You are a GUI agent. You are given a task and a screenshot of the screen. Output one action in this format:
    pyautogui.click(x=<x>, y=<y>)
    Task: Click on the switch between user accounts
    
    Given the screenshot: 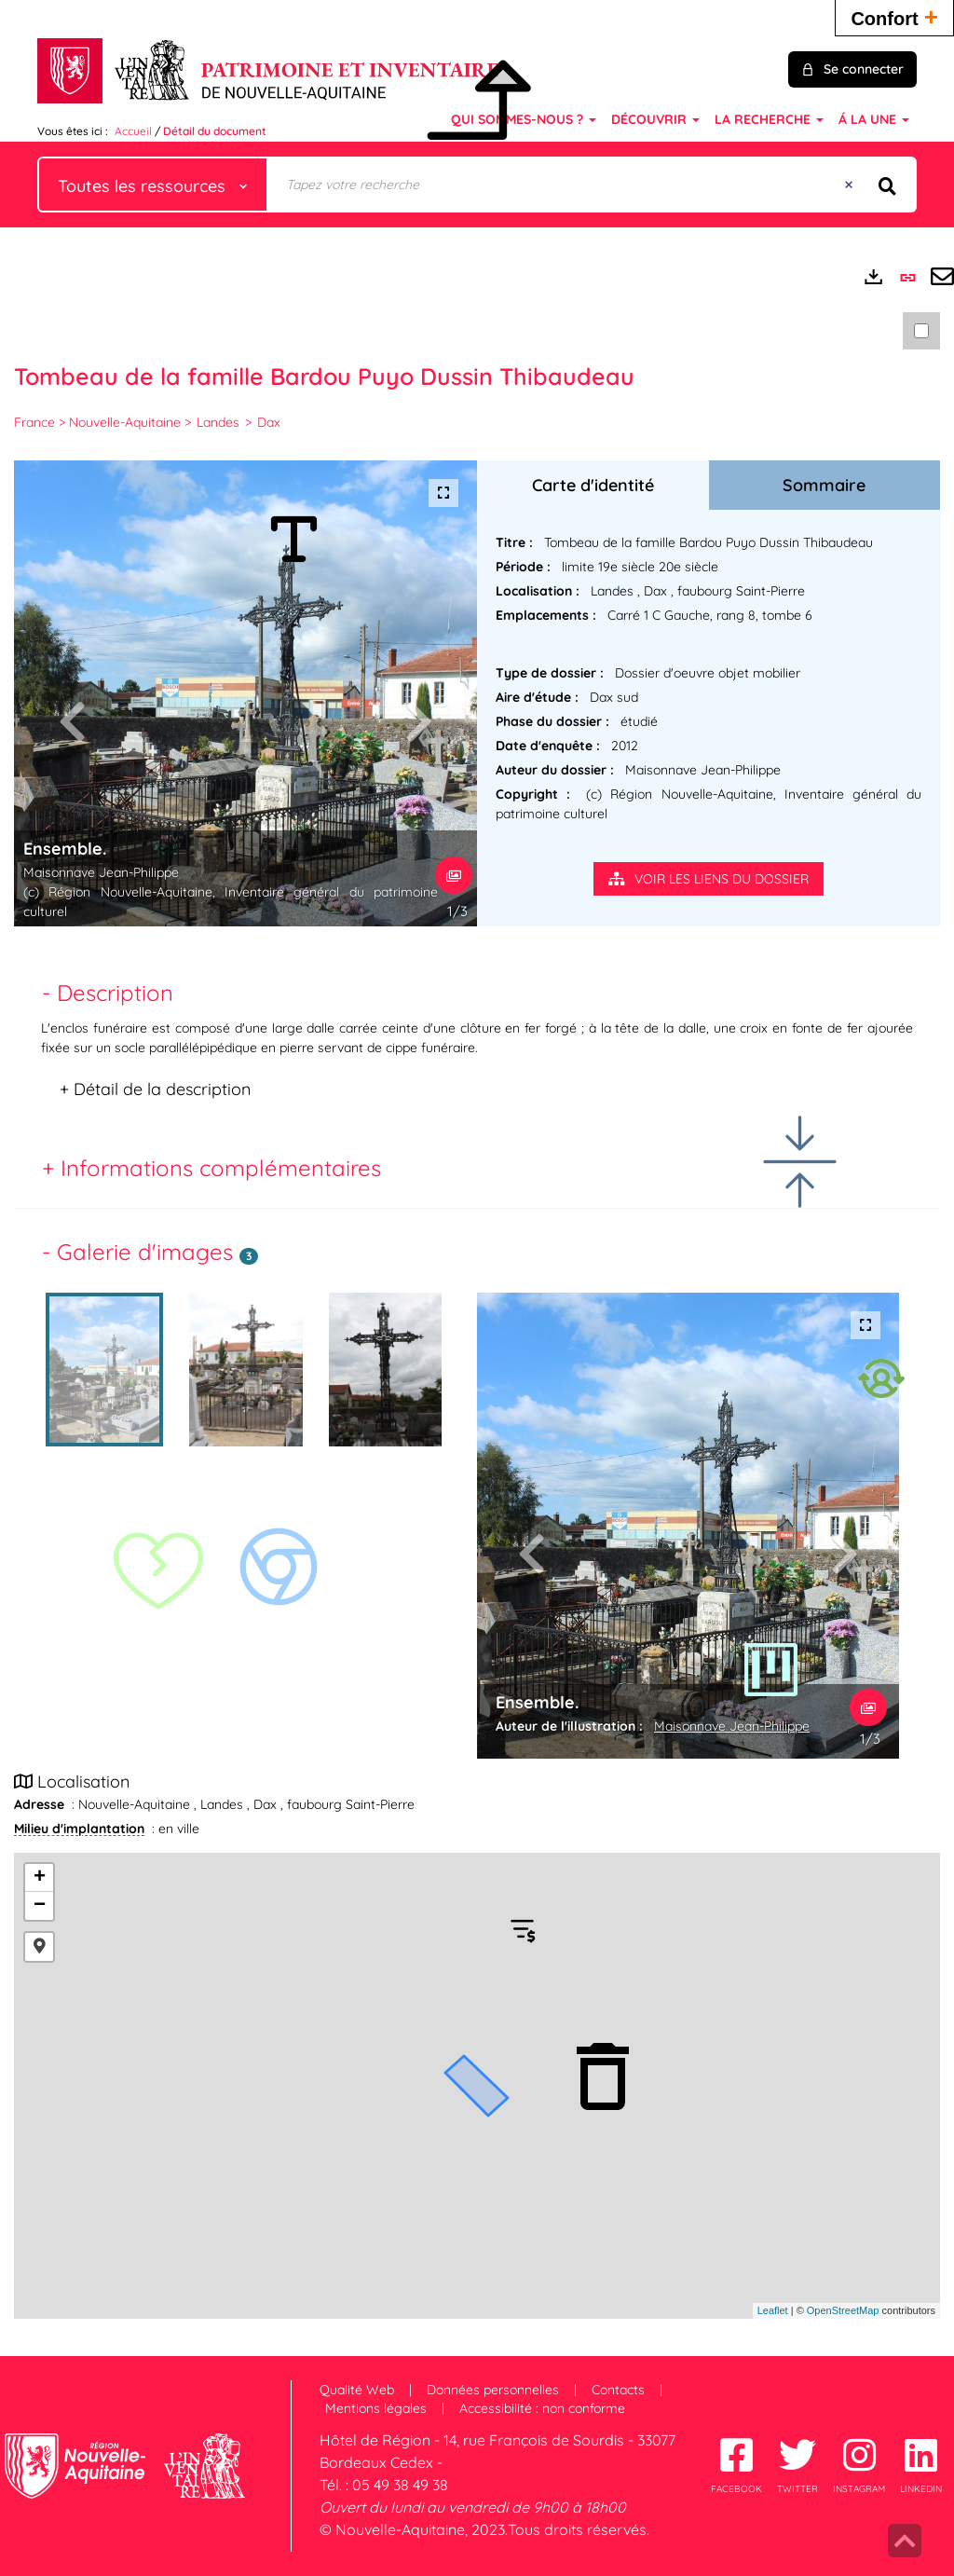 What is the action you would take?
    pyautogui.click(x=881, y=1378)
    